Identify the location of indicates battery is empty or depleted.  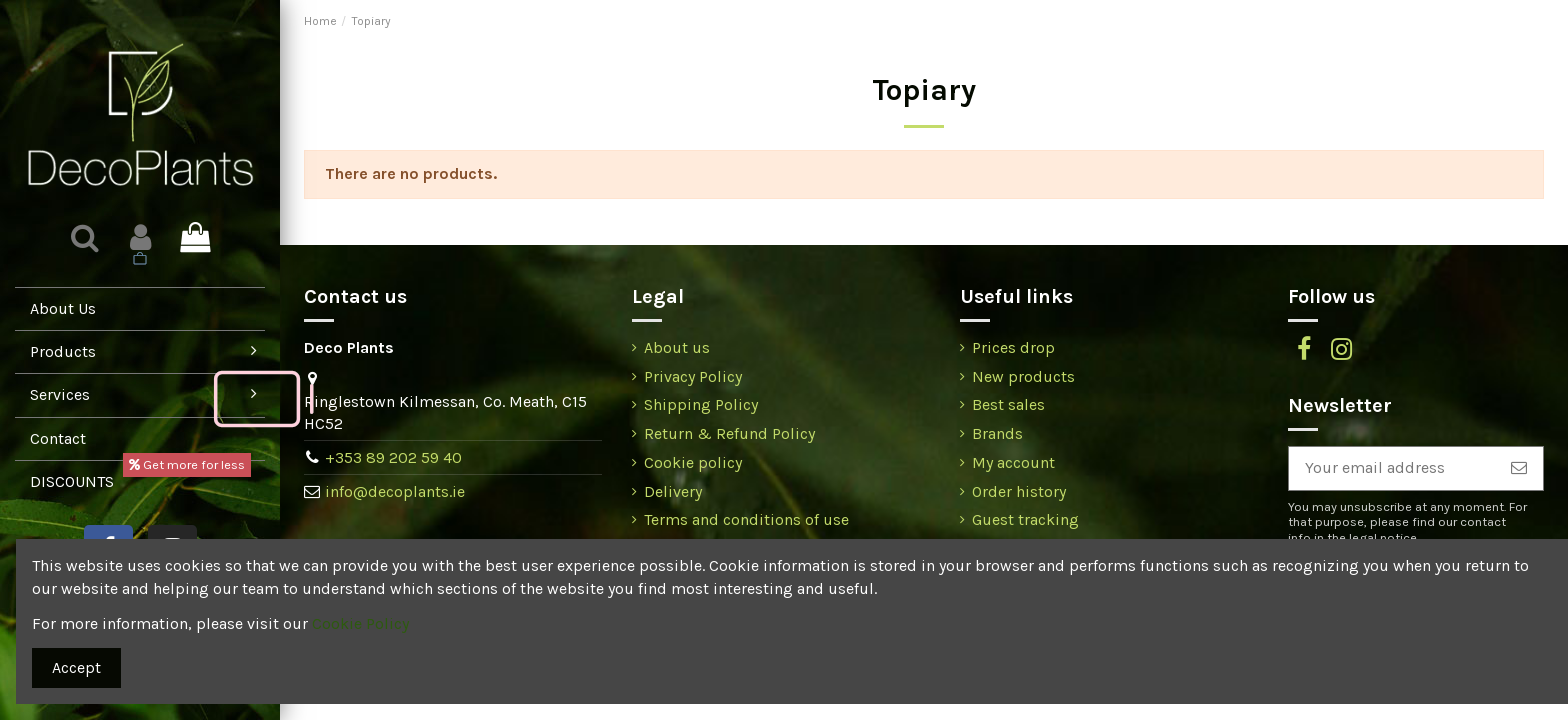
(262, 399).